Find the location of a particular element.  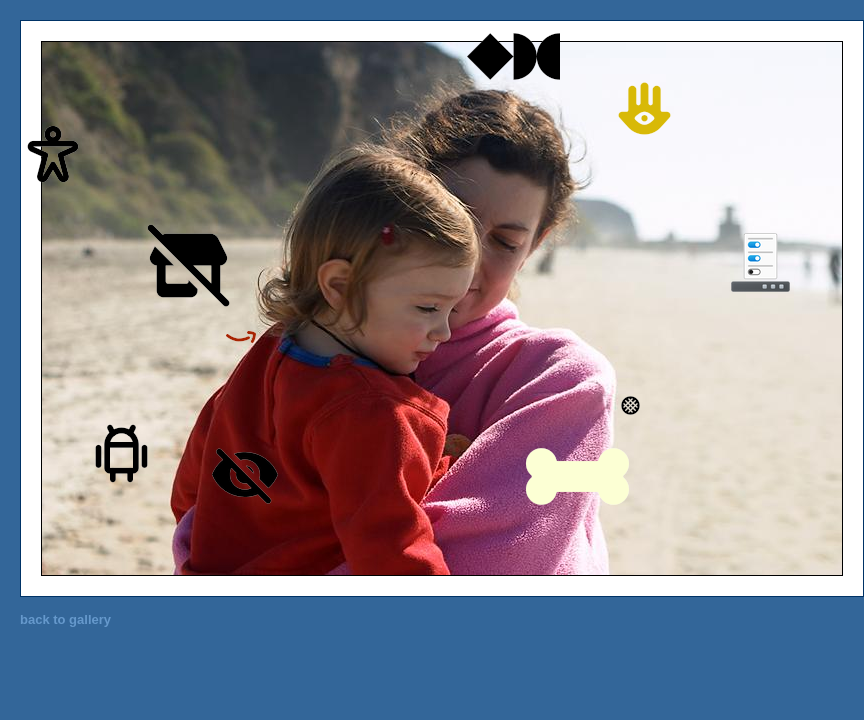

android device or app indicator is located at coordinates (121, 453).